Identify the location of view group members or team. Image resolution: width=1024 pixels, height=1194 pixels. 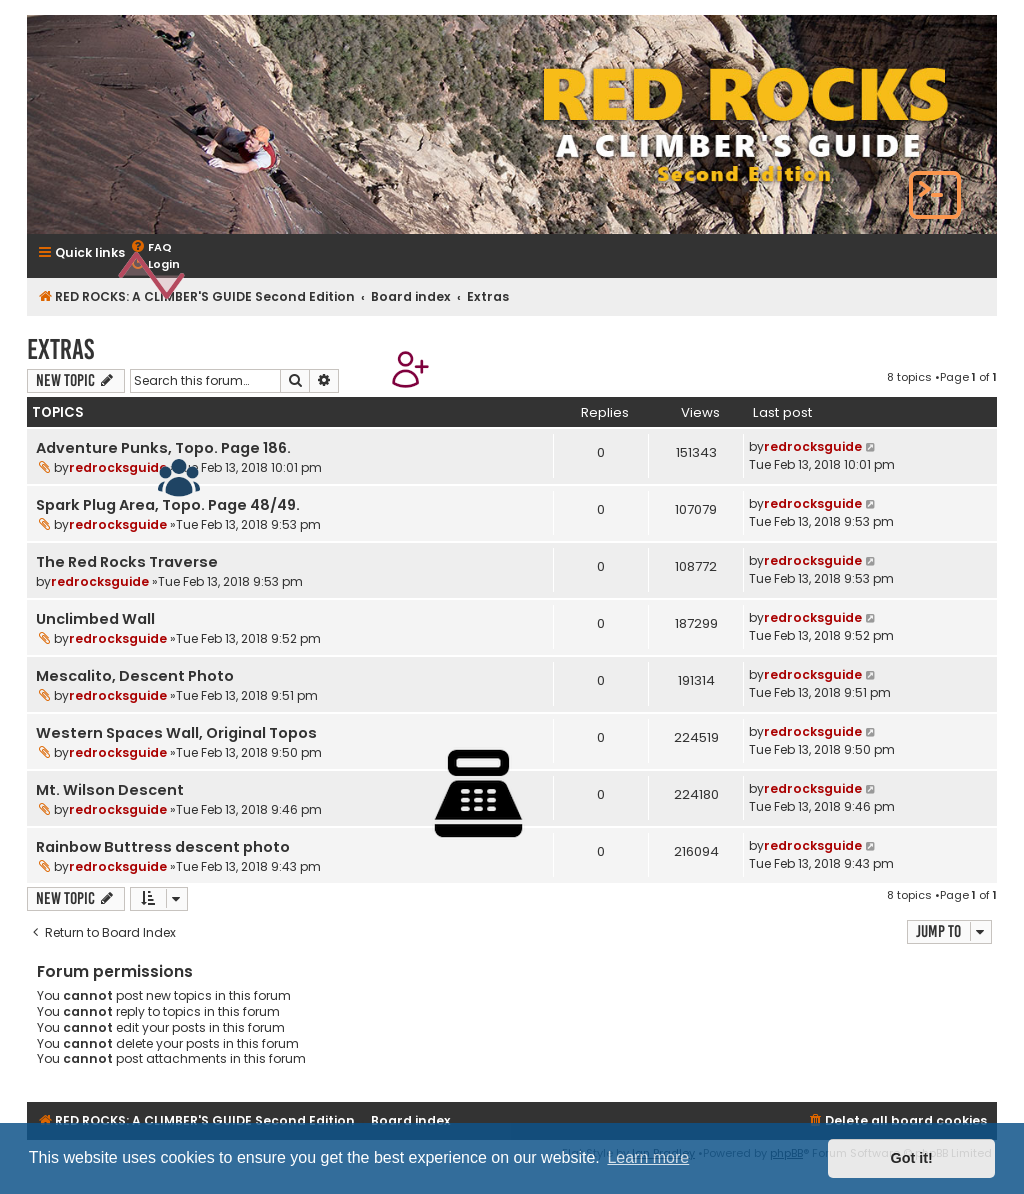
(179, 477).